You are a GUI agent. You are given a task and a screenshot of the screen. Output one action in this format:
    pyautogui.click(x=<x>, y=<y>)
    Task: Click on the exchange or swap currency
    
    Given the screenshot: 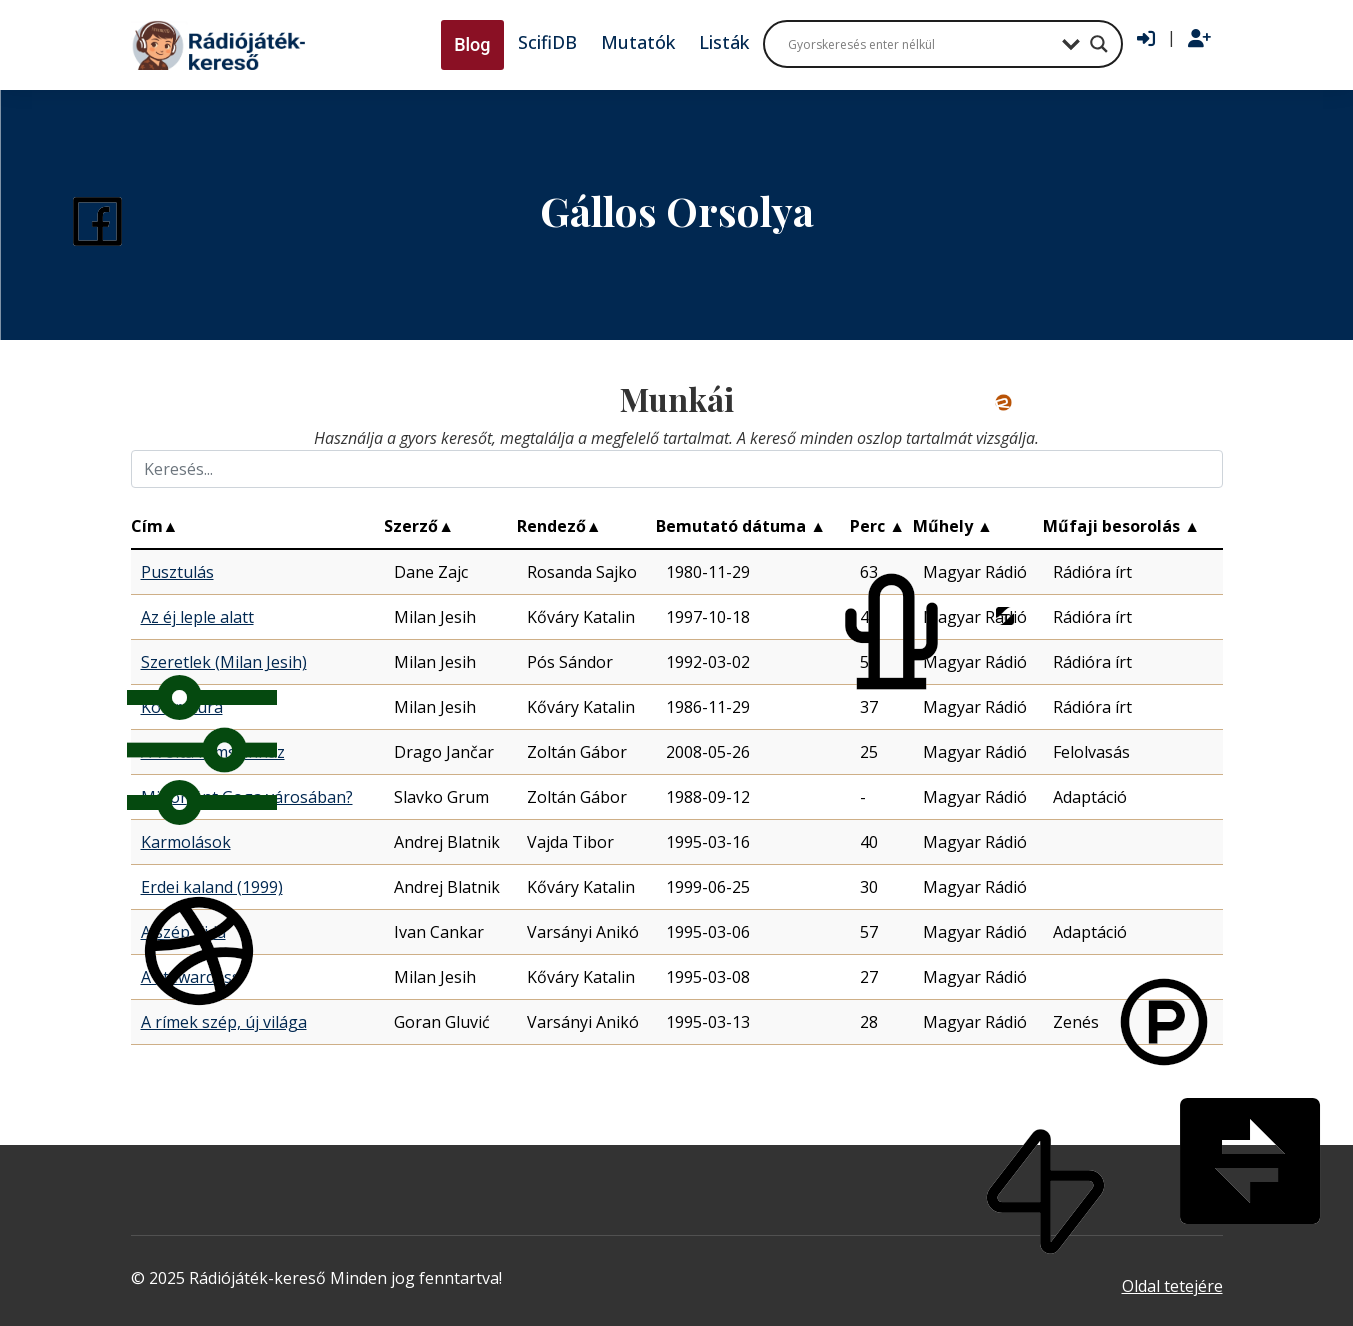 What is the action you would take?
    pyautogui.click(x=1250, y=1161)
    